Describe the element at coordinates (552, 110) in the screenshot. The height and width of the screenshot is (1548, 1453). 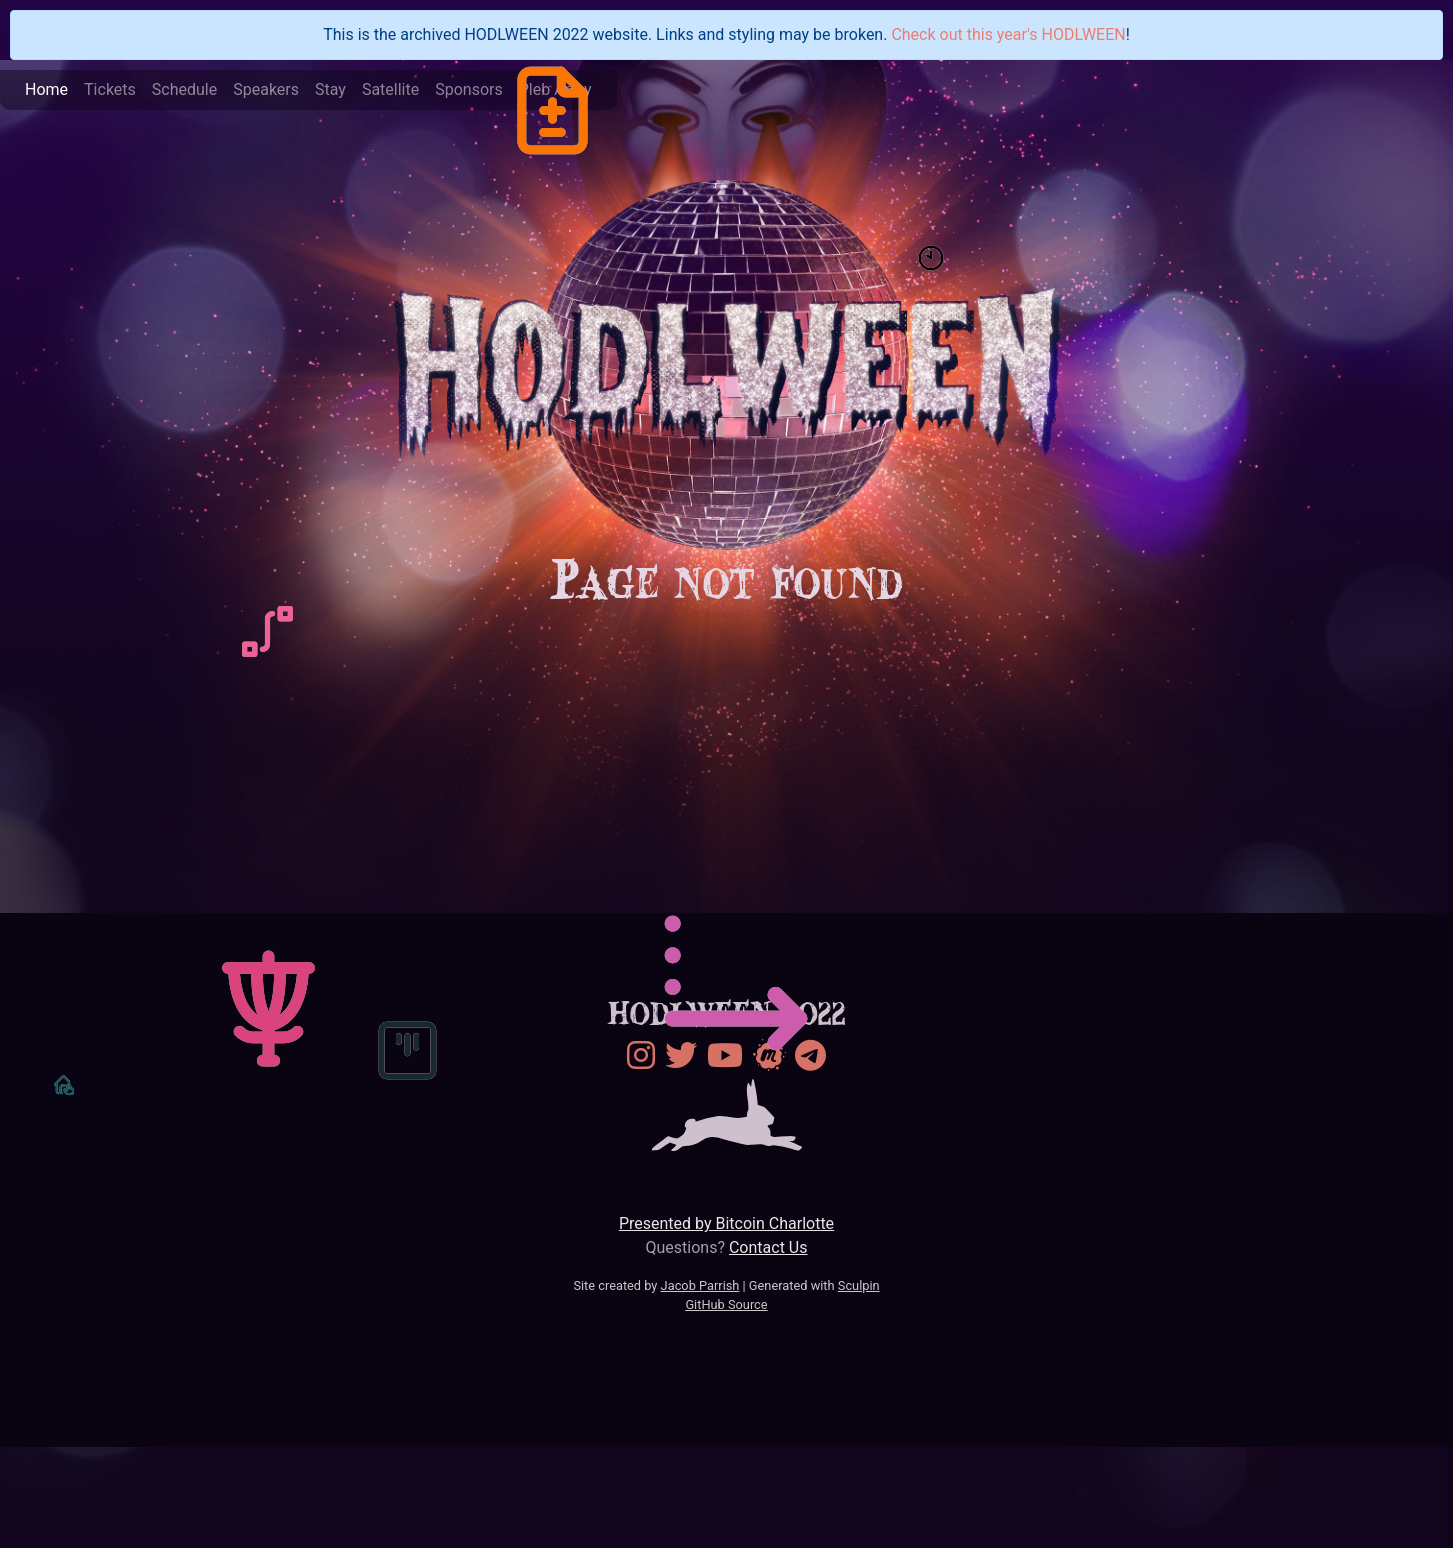
I see `view file differences or changes` at that location.